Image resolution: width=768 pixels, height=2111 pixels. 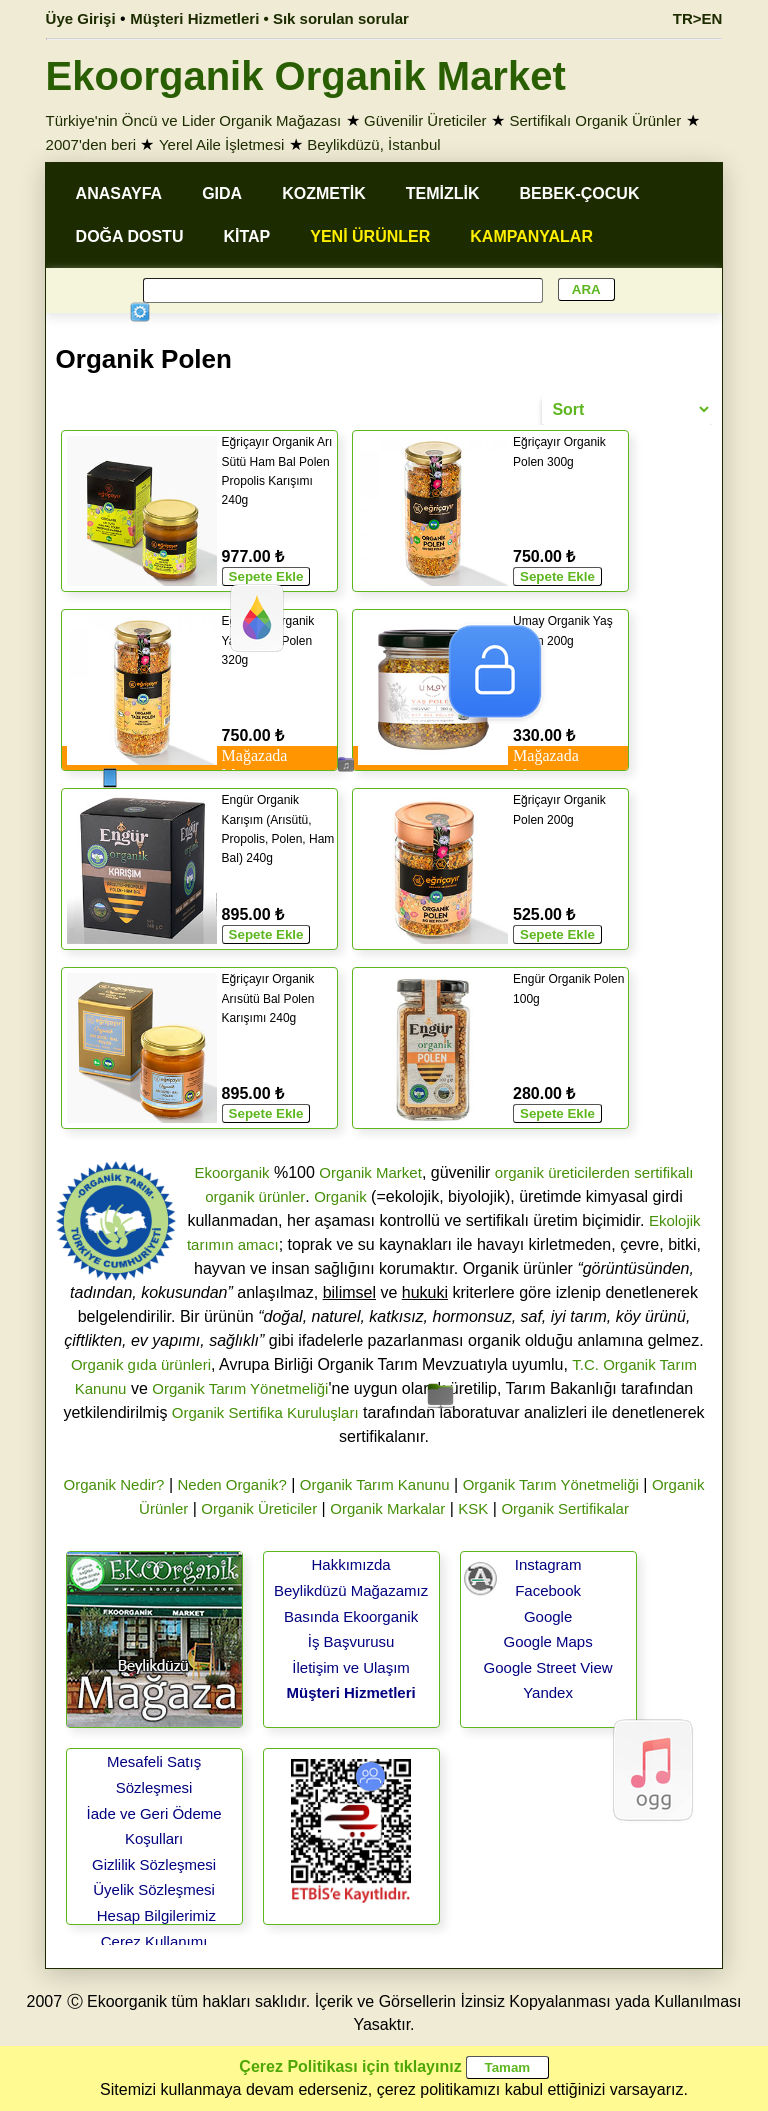 I want to click on an ogg vorbis audio file, so click(x=653, y=1770).